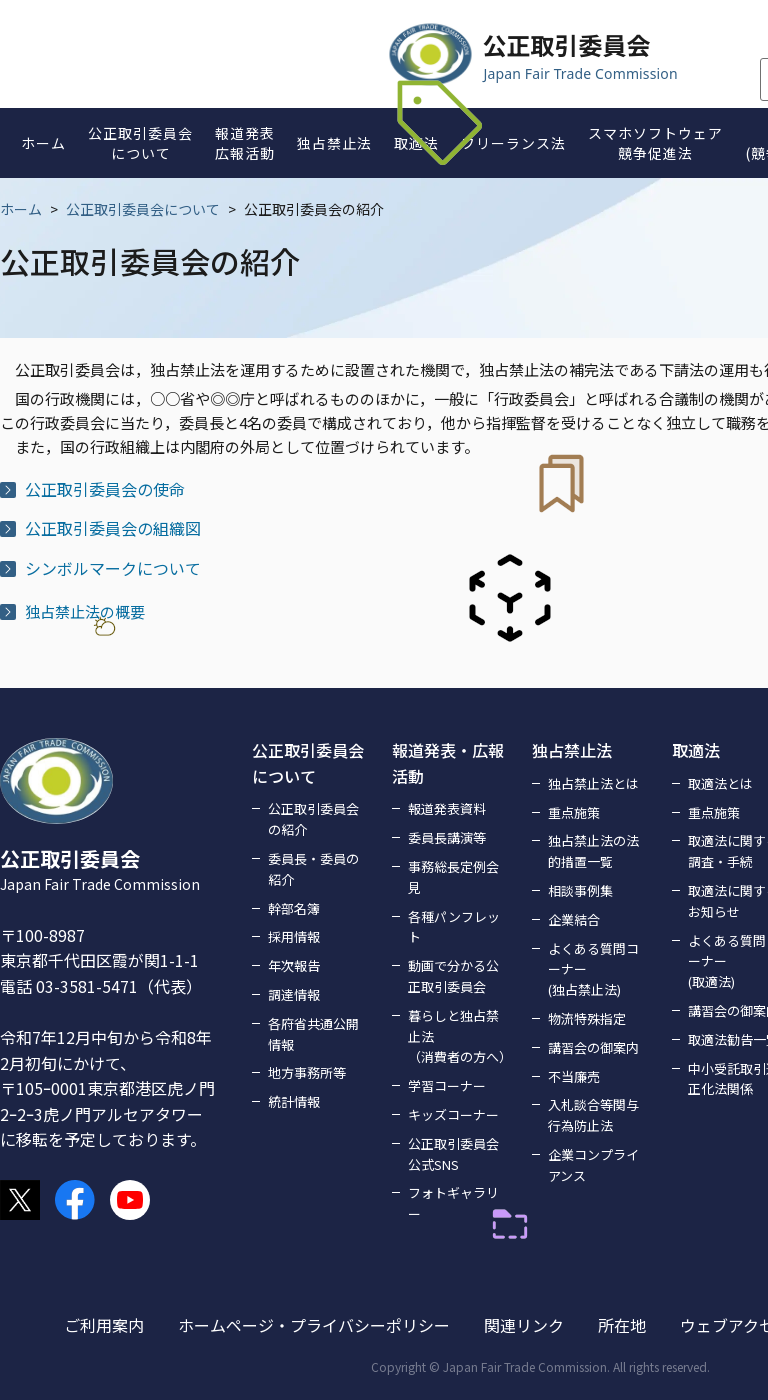 The image size is (768, 1400). Describe the element at coordinates (104, 626) in the screenshot. I see `indicates partly cloudy weather conditions` at that location.